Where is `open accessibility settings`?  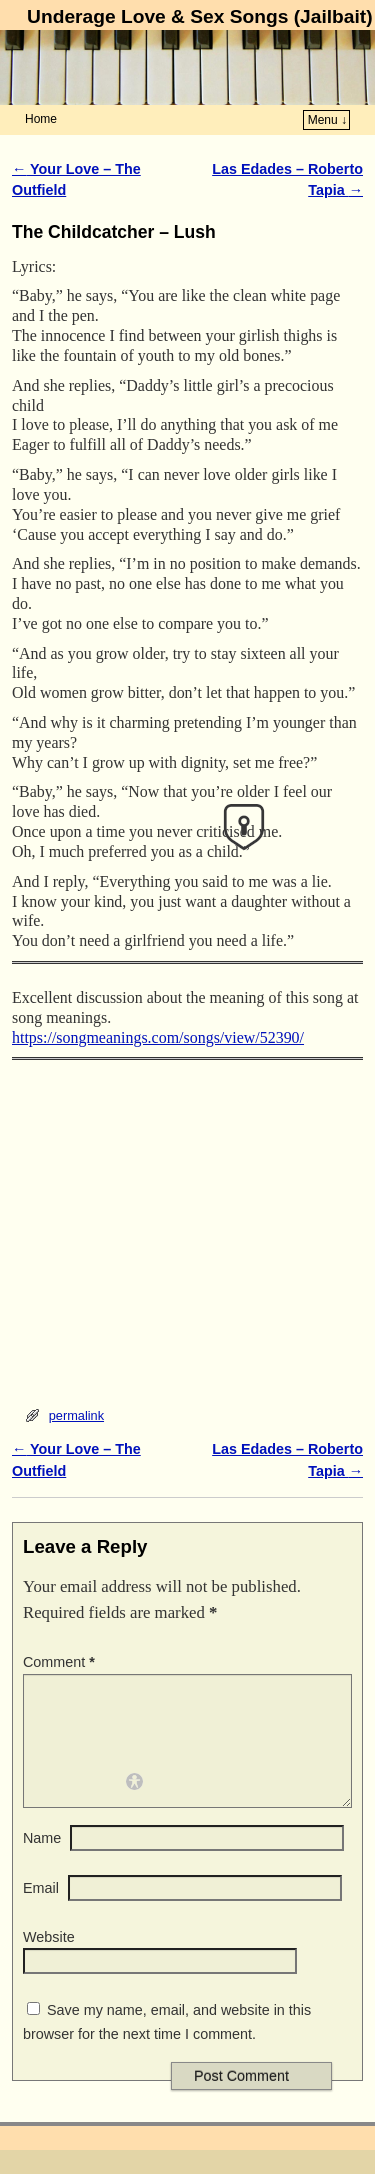 open accessibility settings is located at coordinates (134, 1781).